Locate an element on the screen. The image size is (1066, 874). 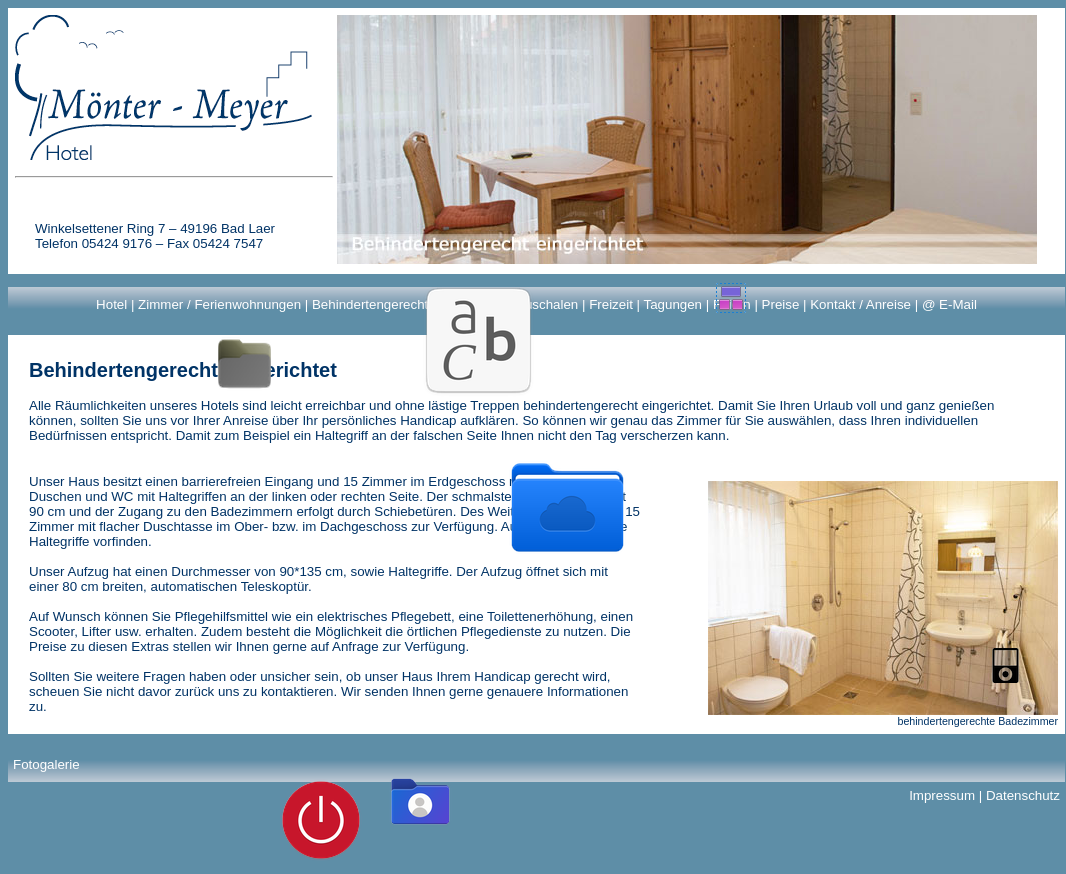
select all items in the current view is located at coordinates (731, 298).